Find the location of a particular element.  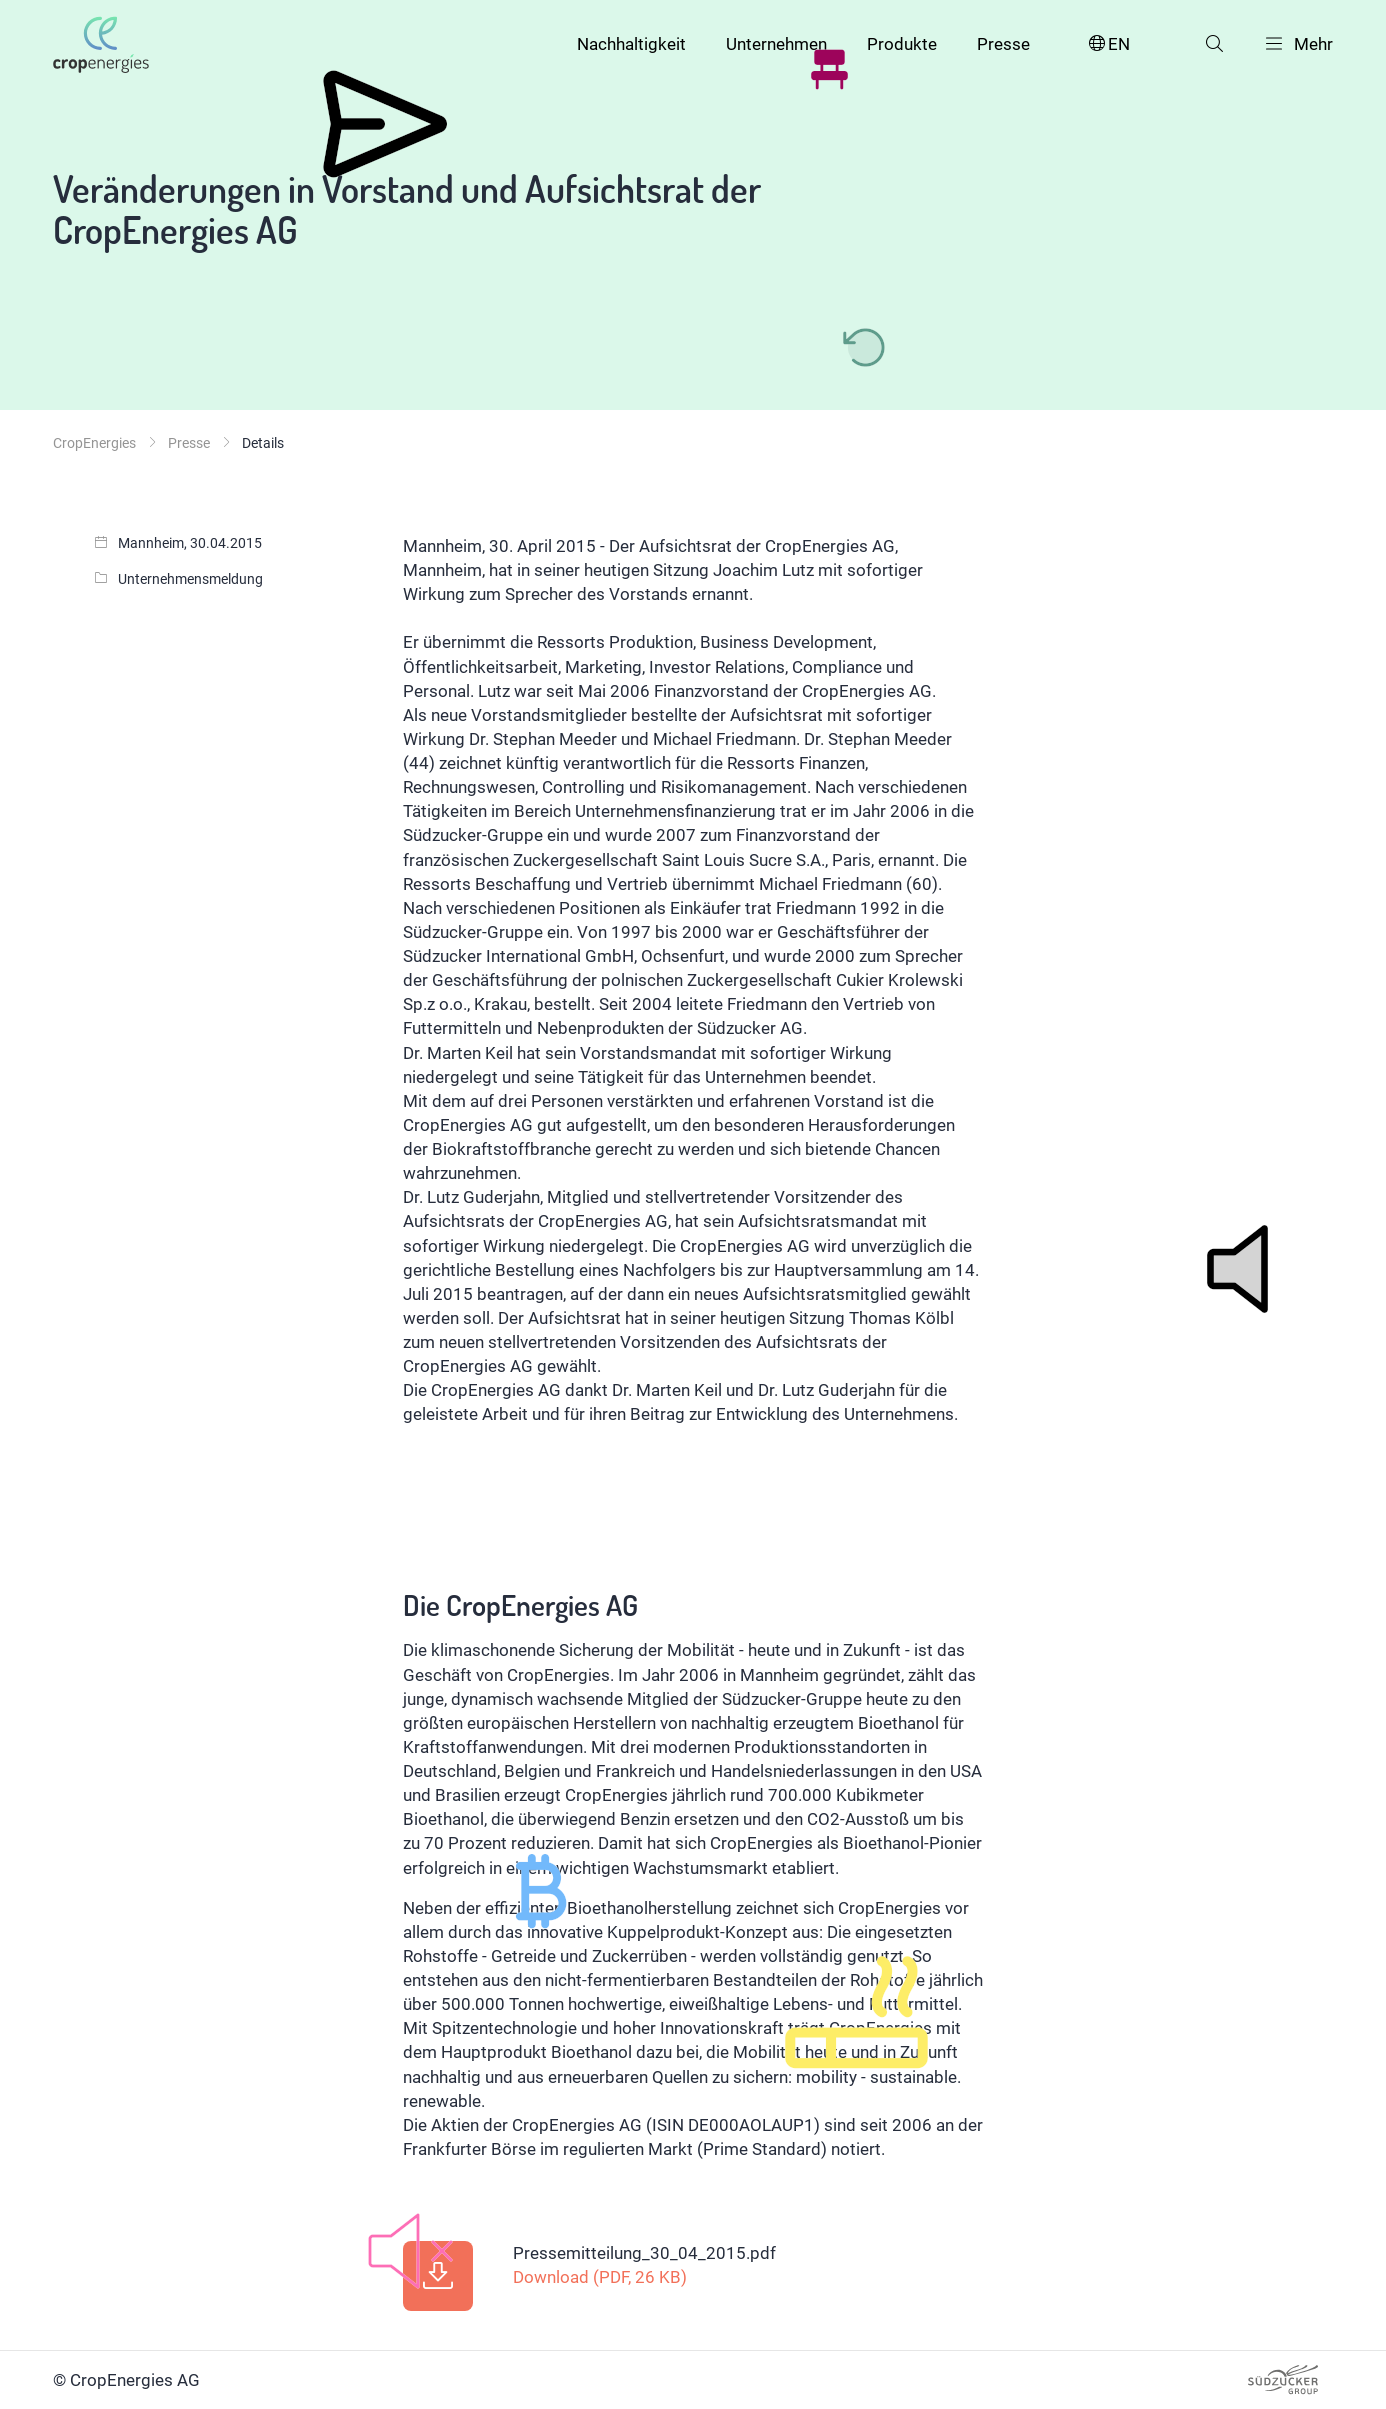

speaker with no volume or sound output is located at coordinates (1251, 1269).